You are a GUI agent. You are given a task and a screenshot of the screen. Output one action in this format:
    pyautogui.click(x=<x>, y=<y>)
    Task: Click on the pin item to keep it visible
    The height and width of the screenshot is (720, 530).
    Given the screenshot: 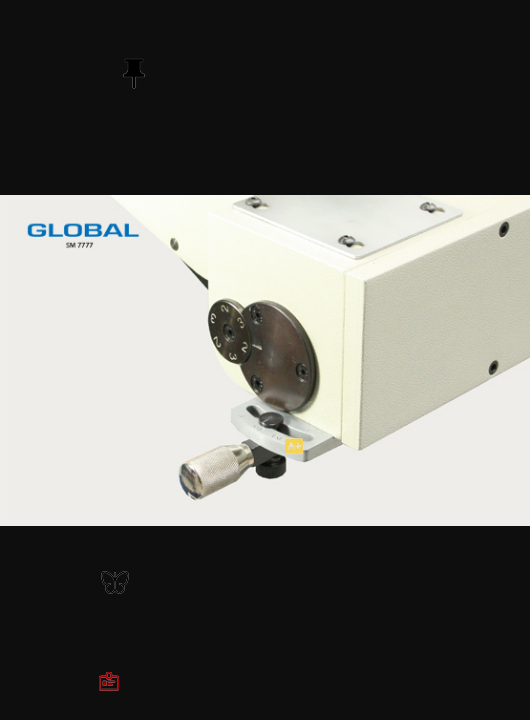 What is the action you would take?
    pyautogui.click(x=134, y=74)
    